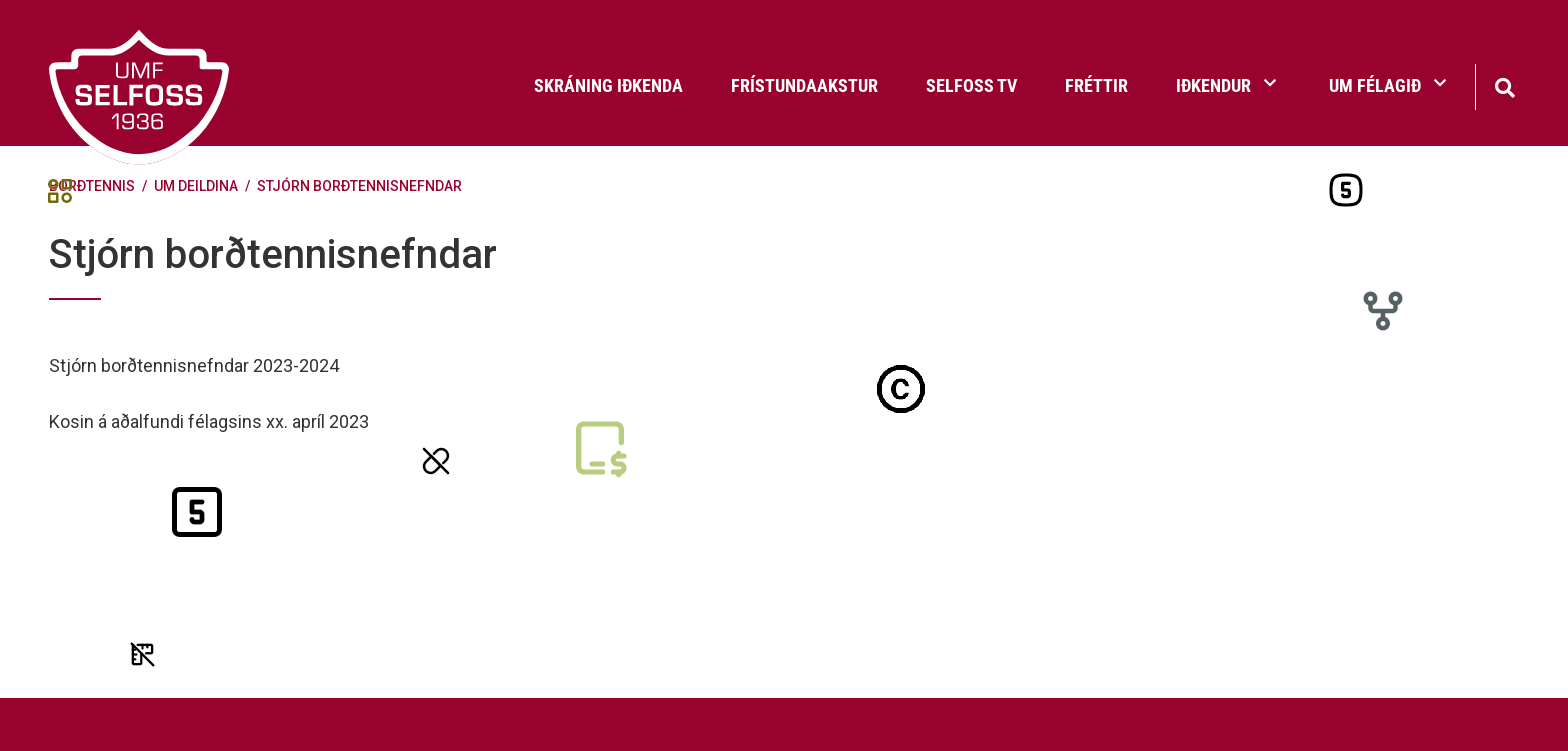 This screenshot has width=1568, height=751. Describe the element at coordinates (901, 389) in the screenshot. I see `view copyright information` at that location.